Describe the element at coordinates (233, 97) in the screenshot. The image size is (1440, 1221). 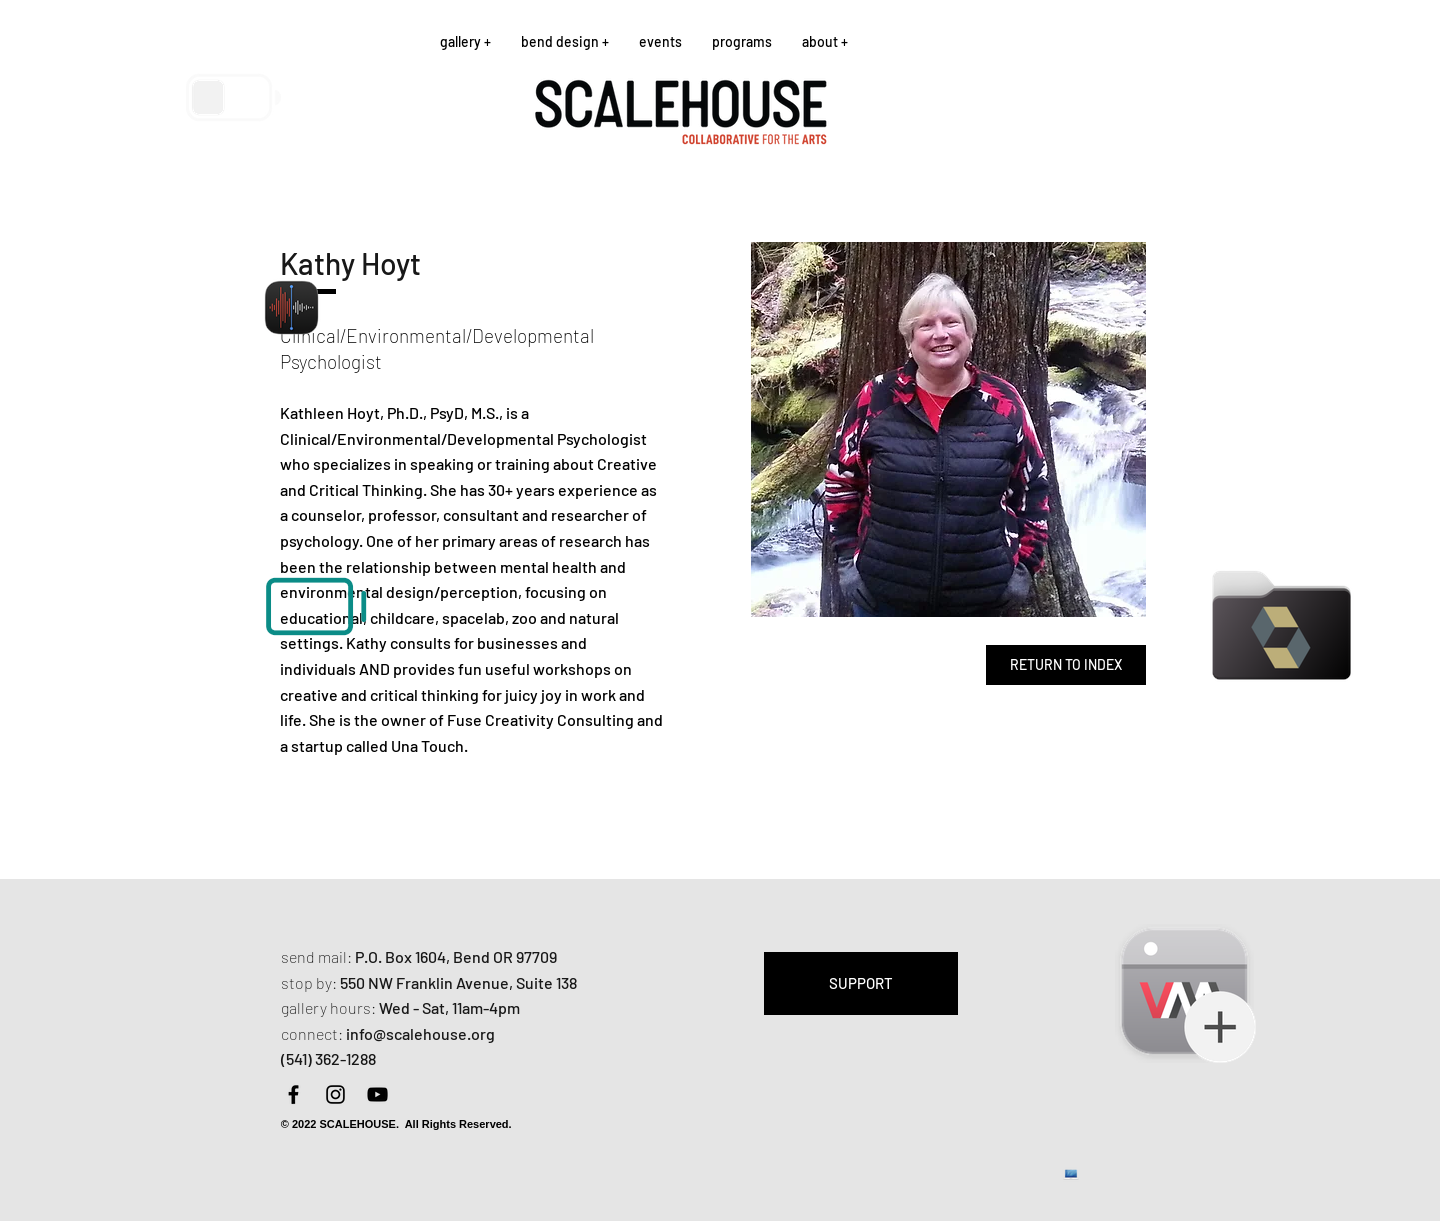
I see `indicates battery level at 40%` at that location.